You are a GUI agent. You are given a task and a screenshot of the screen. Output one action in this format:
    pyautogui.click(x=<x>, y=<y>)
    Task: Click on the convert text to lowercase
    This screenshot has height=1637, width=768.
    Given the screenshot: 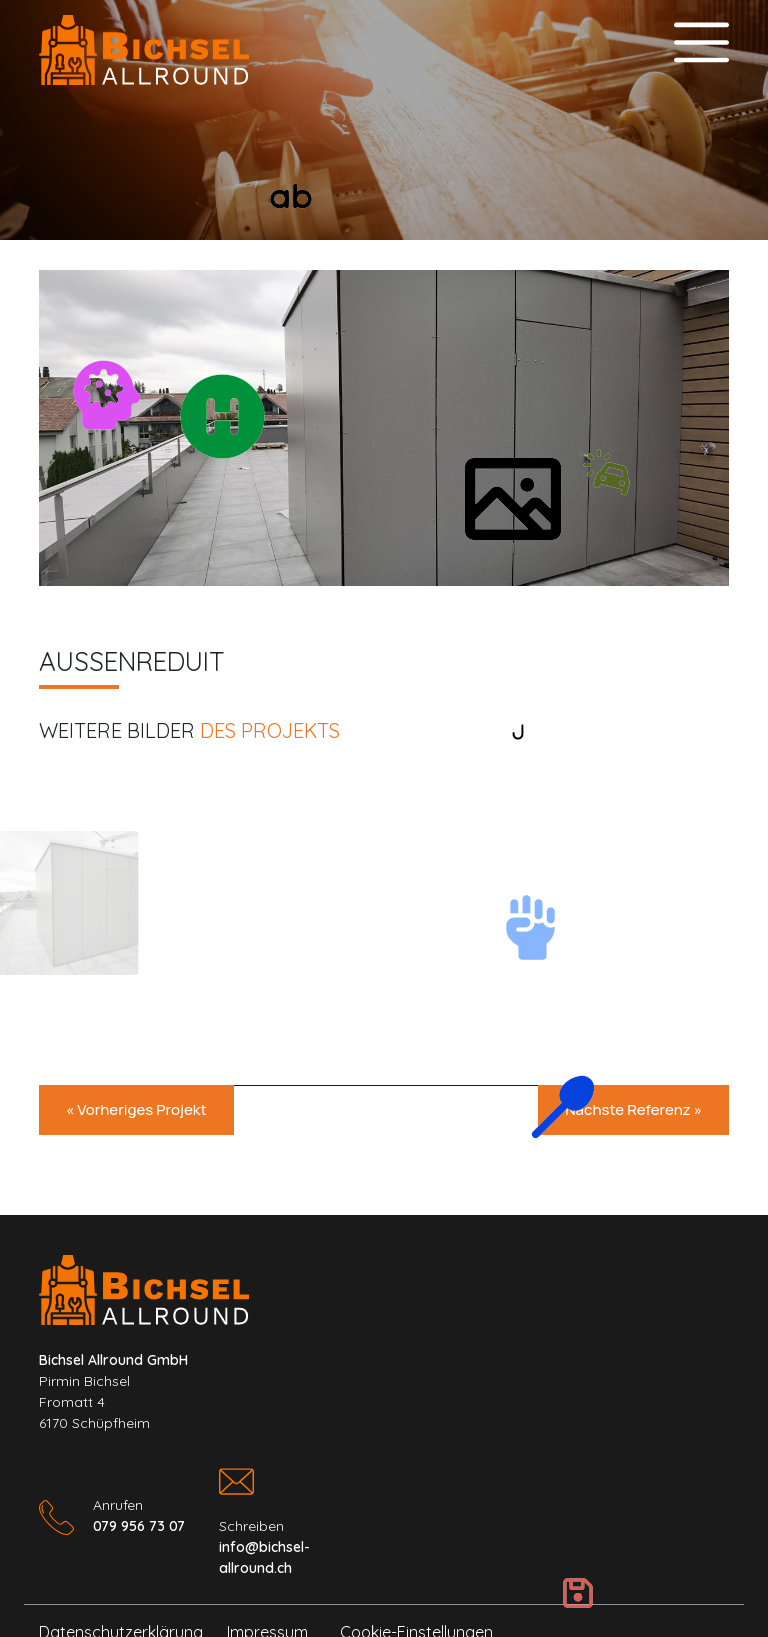 What is the action you would take?
    pyautogui.click(x=291, y=198)
    